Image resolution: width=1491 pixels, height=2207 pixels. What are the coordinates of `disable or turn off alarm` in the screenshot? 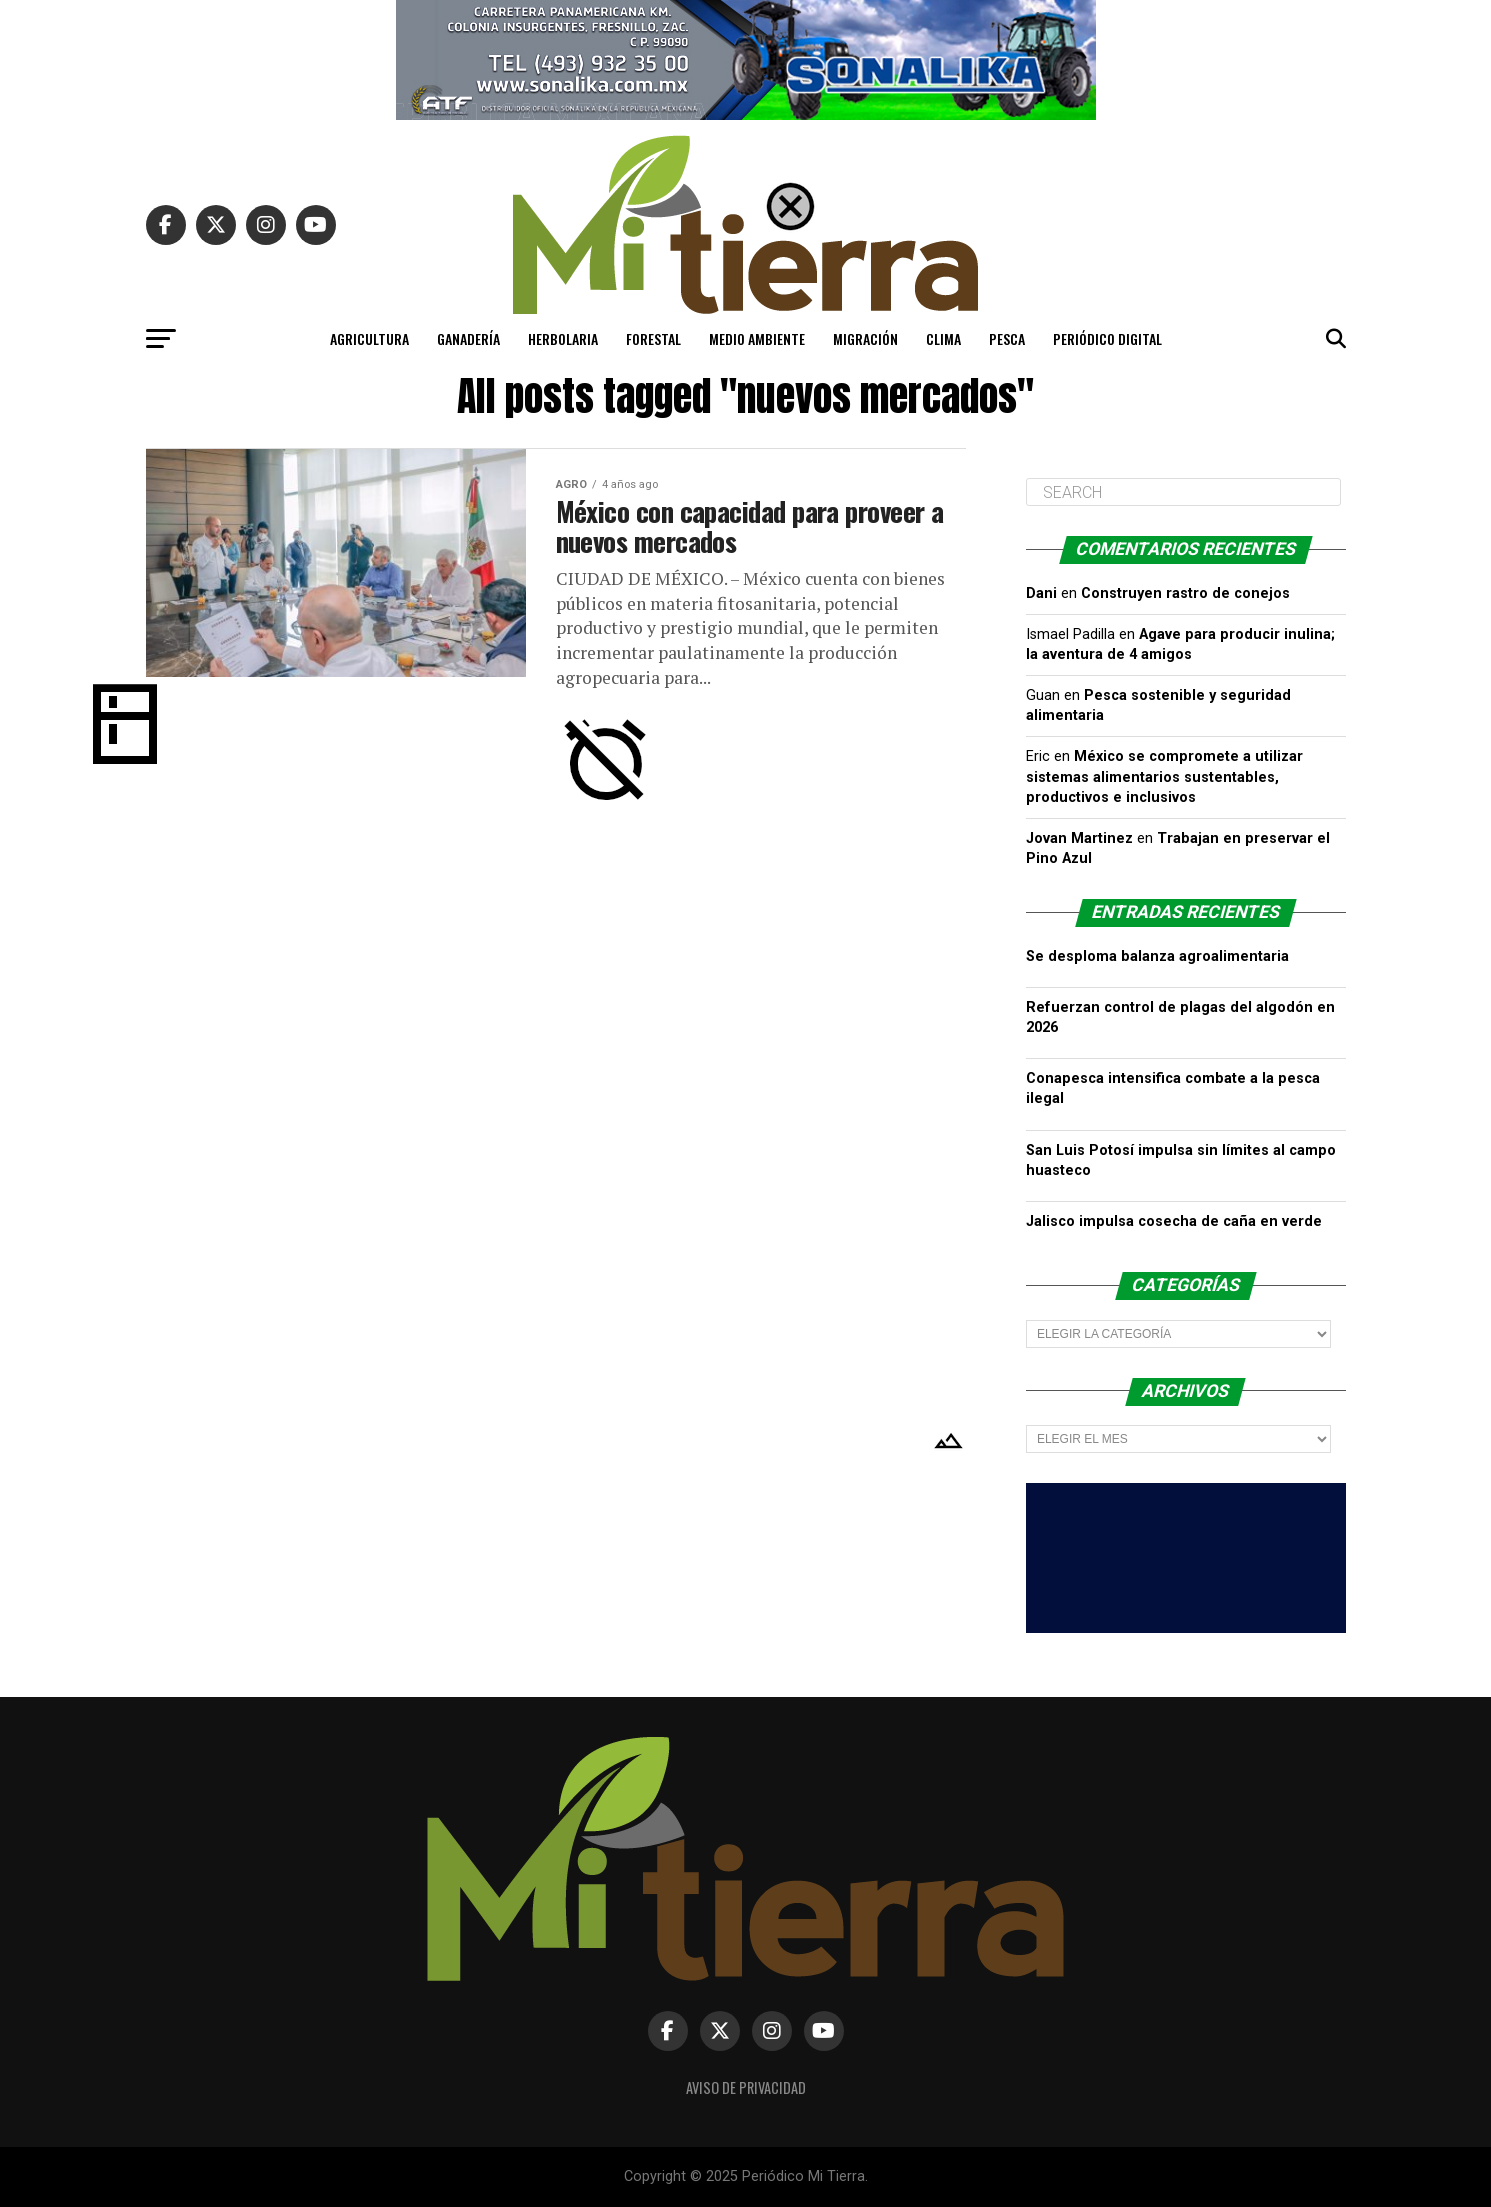 It's located at (606, 760).